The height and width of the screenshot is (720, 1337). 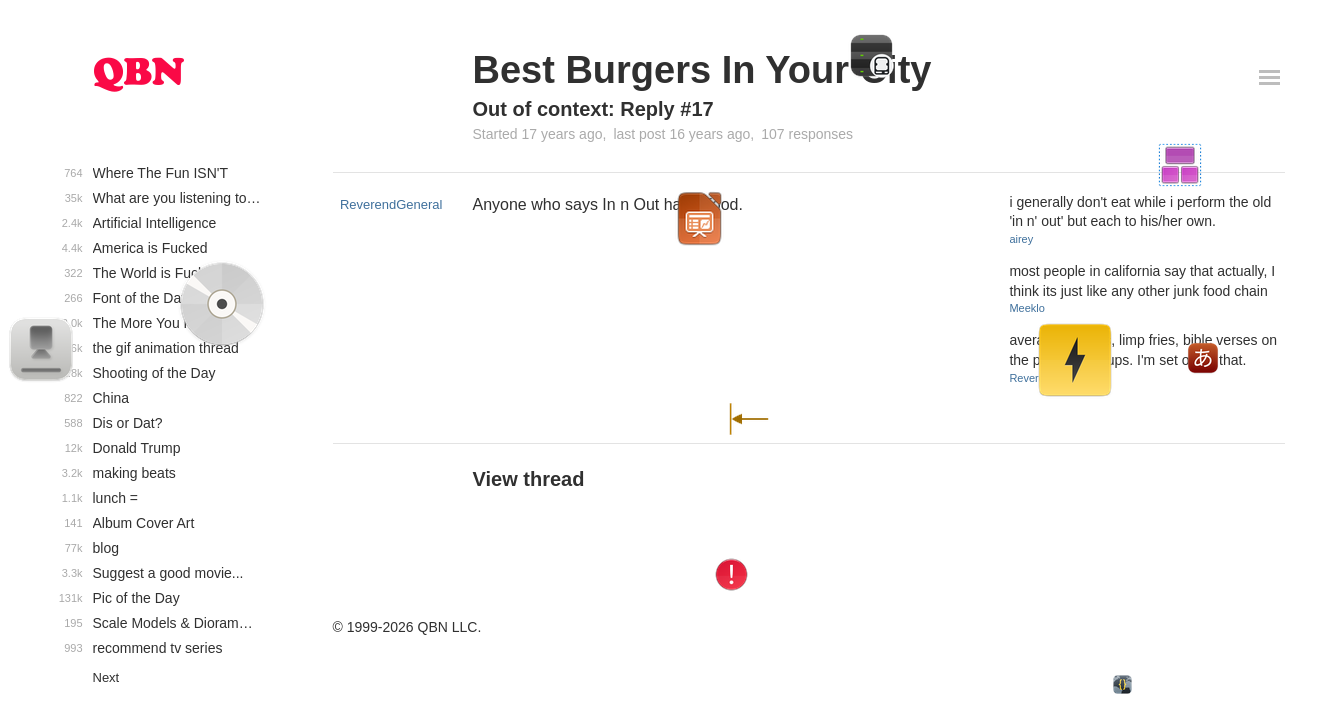 What do you see at coordinates (1203, 358) in the screenshot?
I see `open JapaChar app for learning Japanese characters` at bounding box center [1203, 358].